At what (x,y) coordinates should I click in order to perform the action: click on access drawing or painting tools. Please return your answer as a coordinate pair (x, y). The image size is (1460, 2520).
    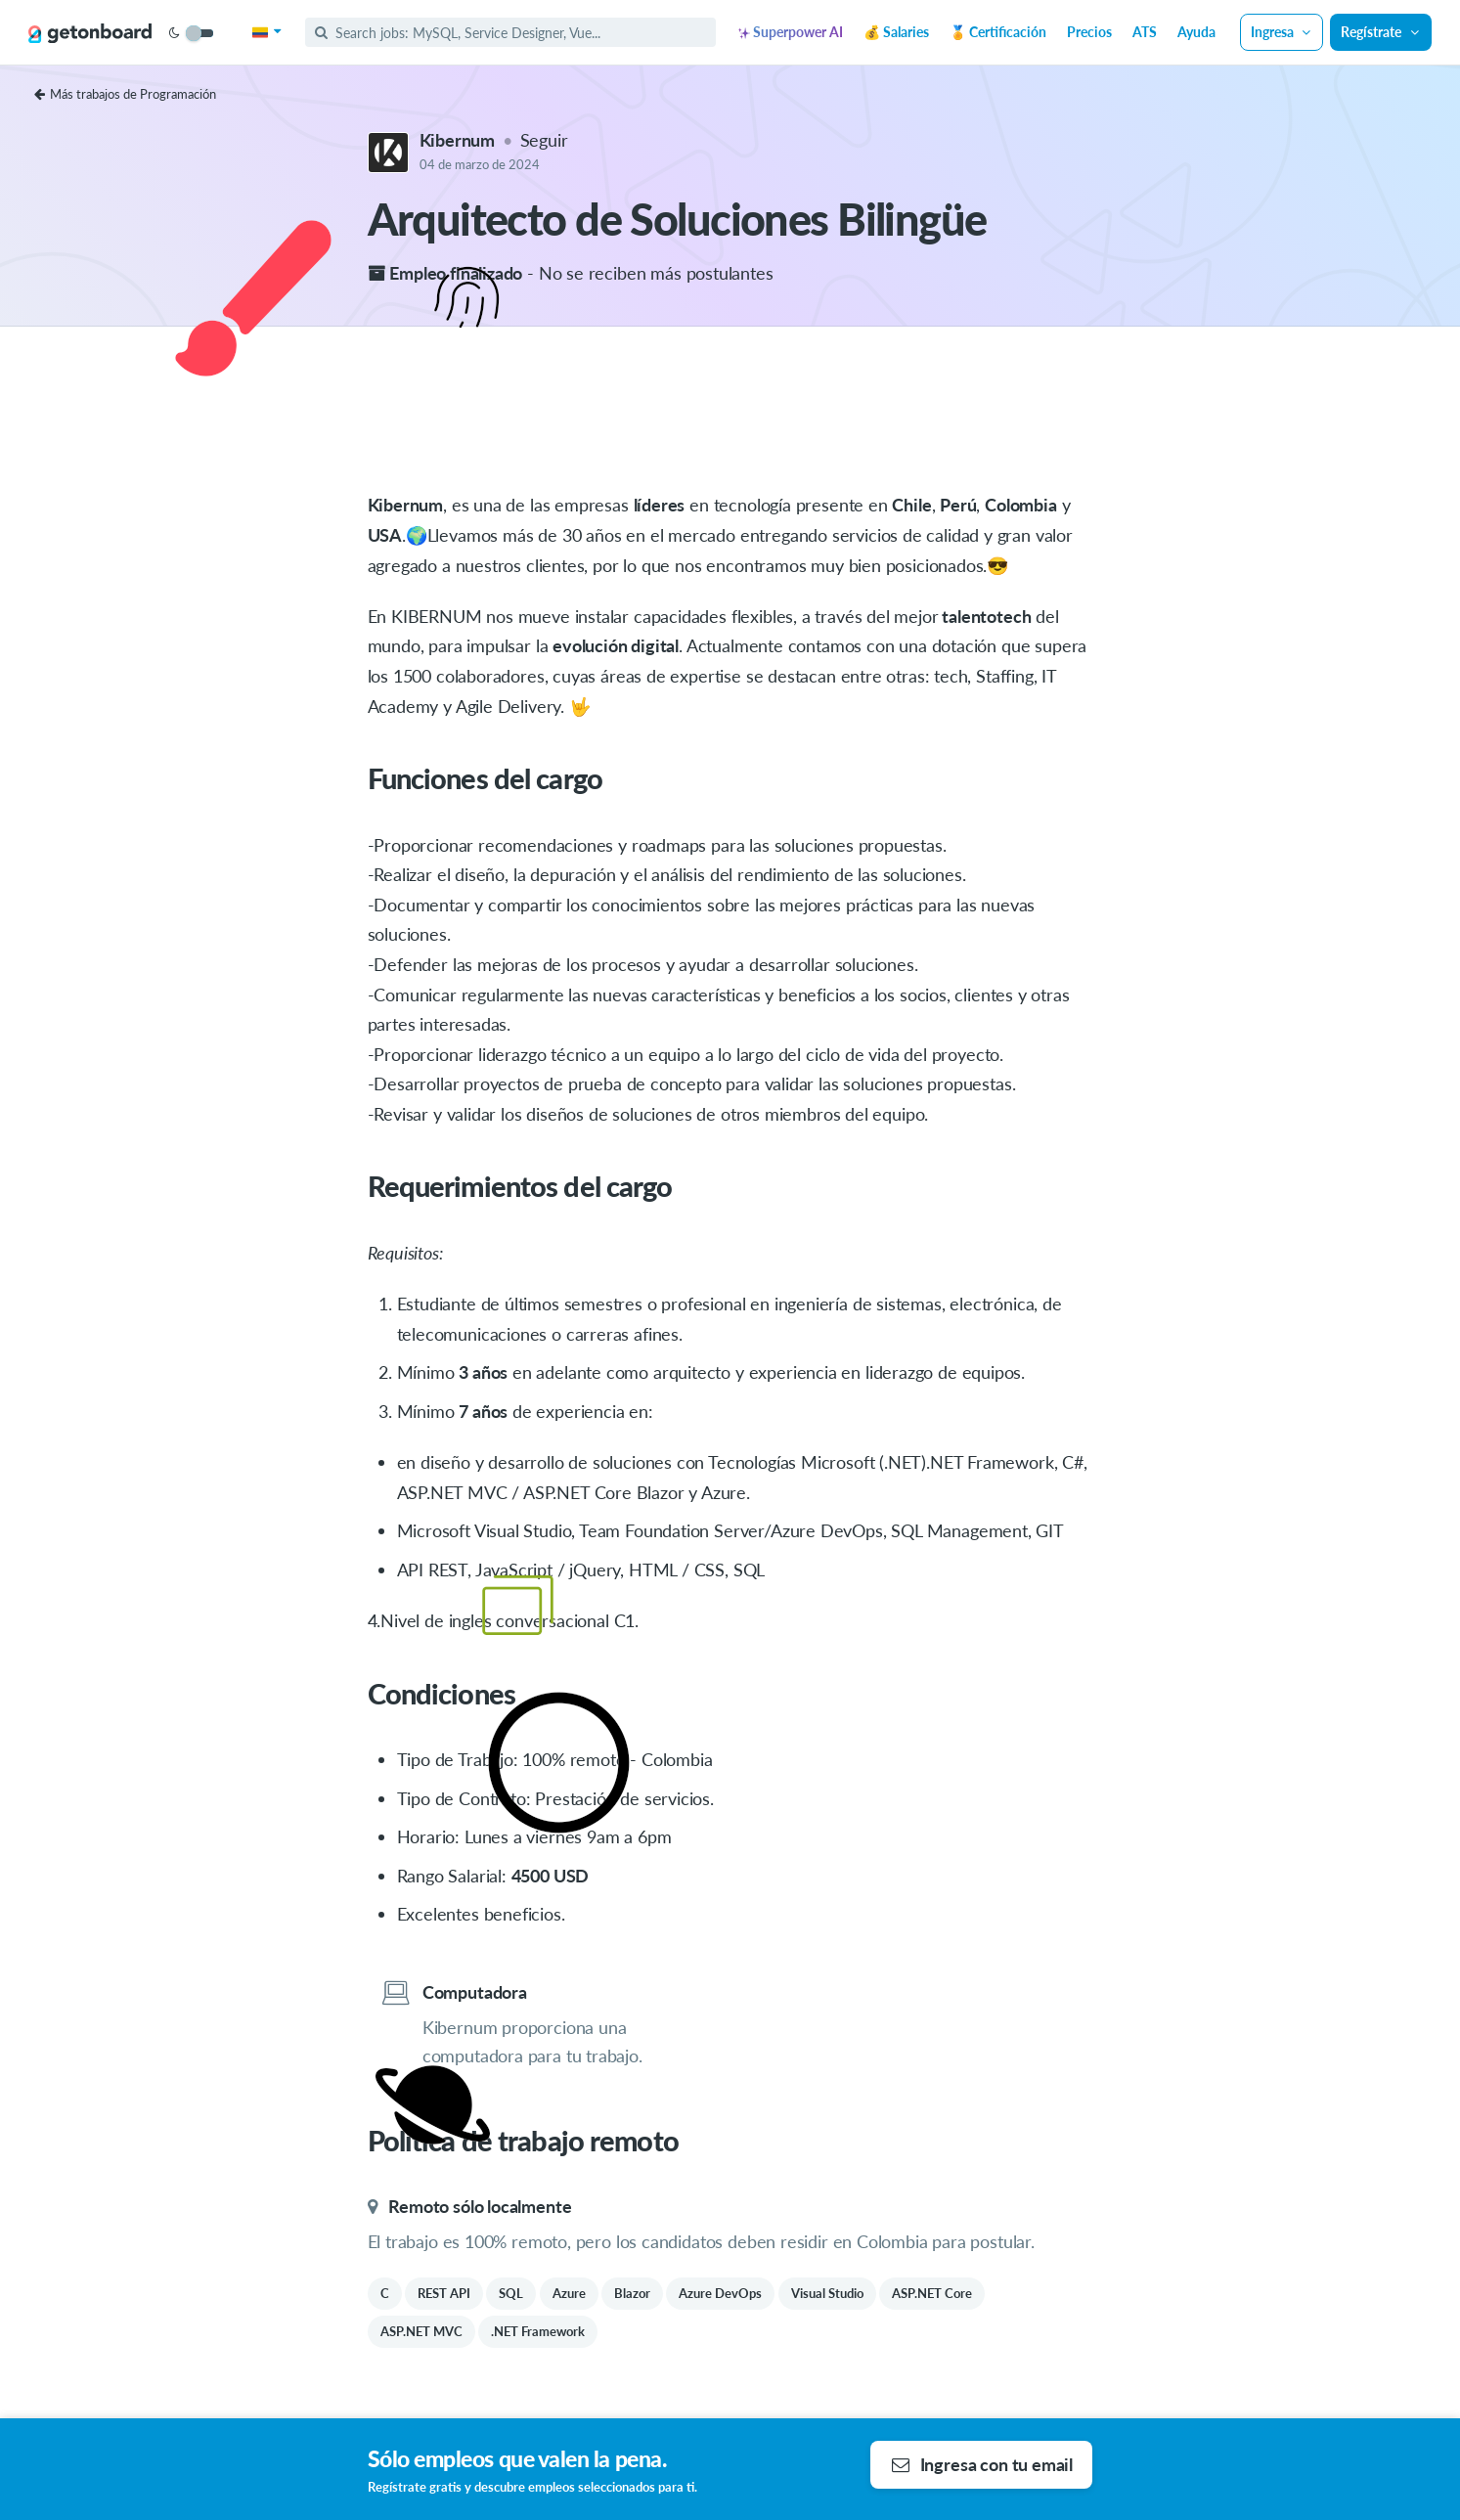
    Looking at the image, I should click on (253, 298).